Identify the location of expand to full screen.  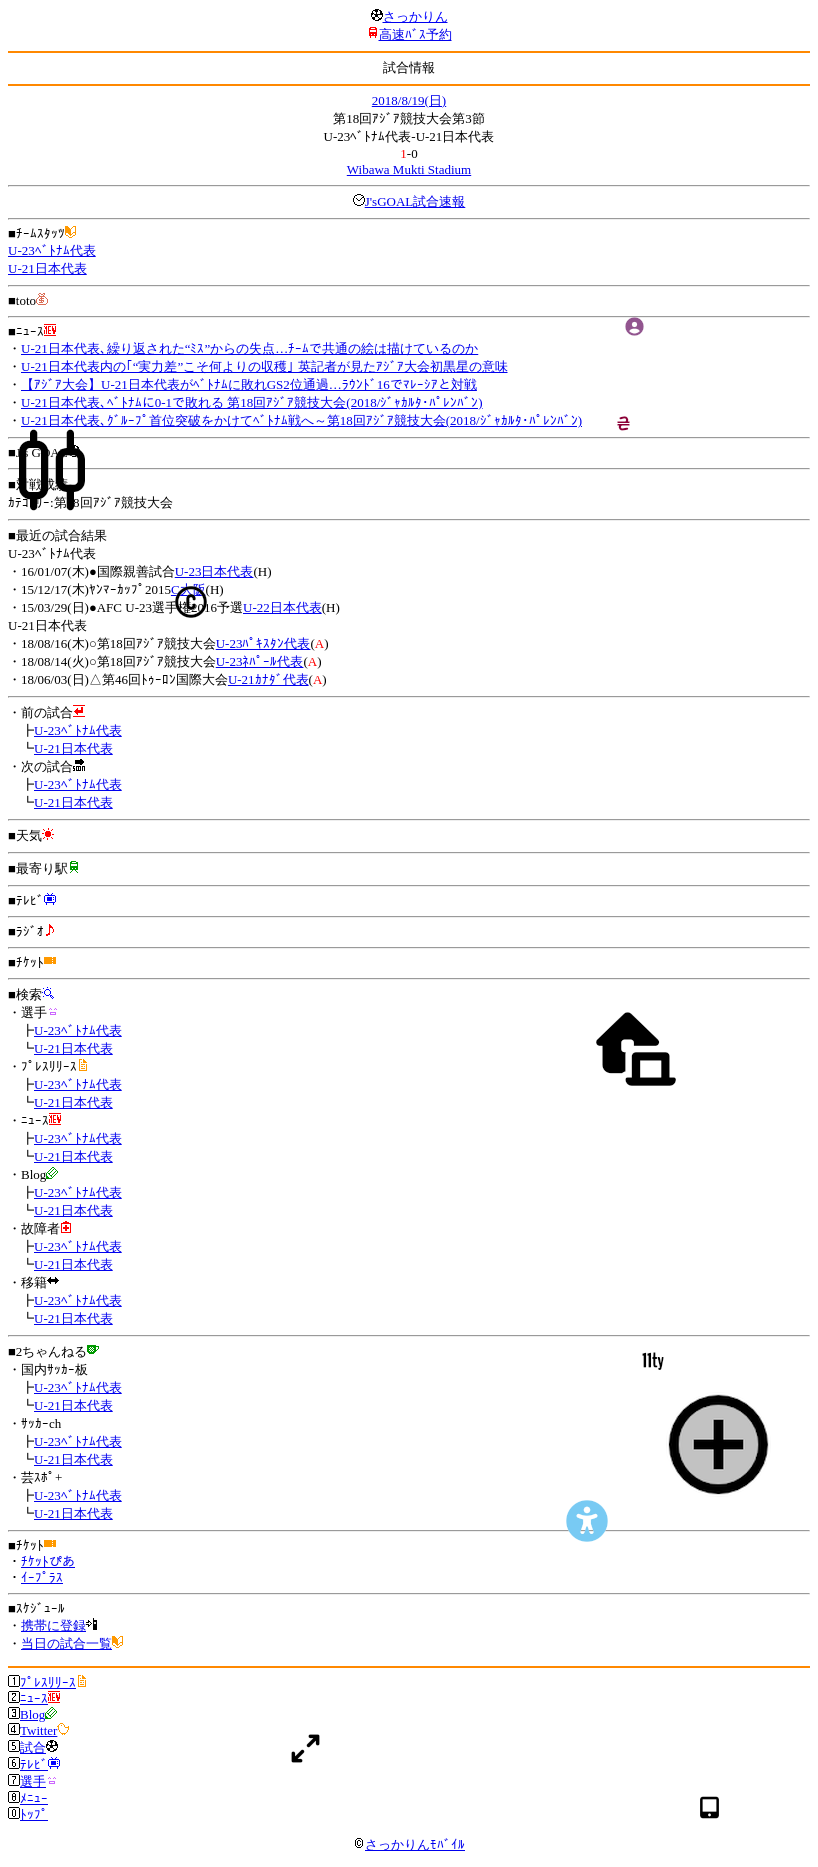
(305, 1748).